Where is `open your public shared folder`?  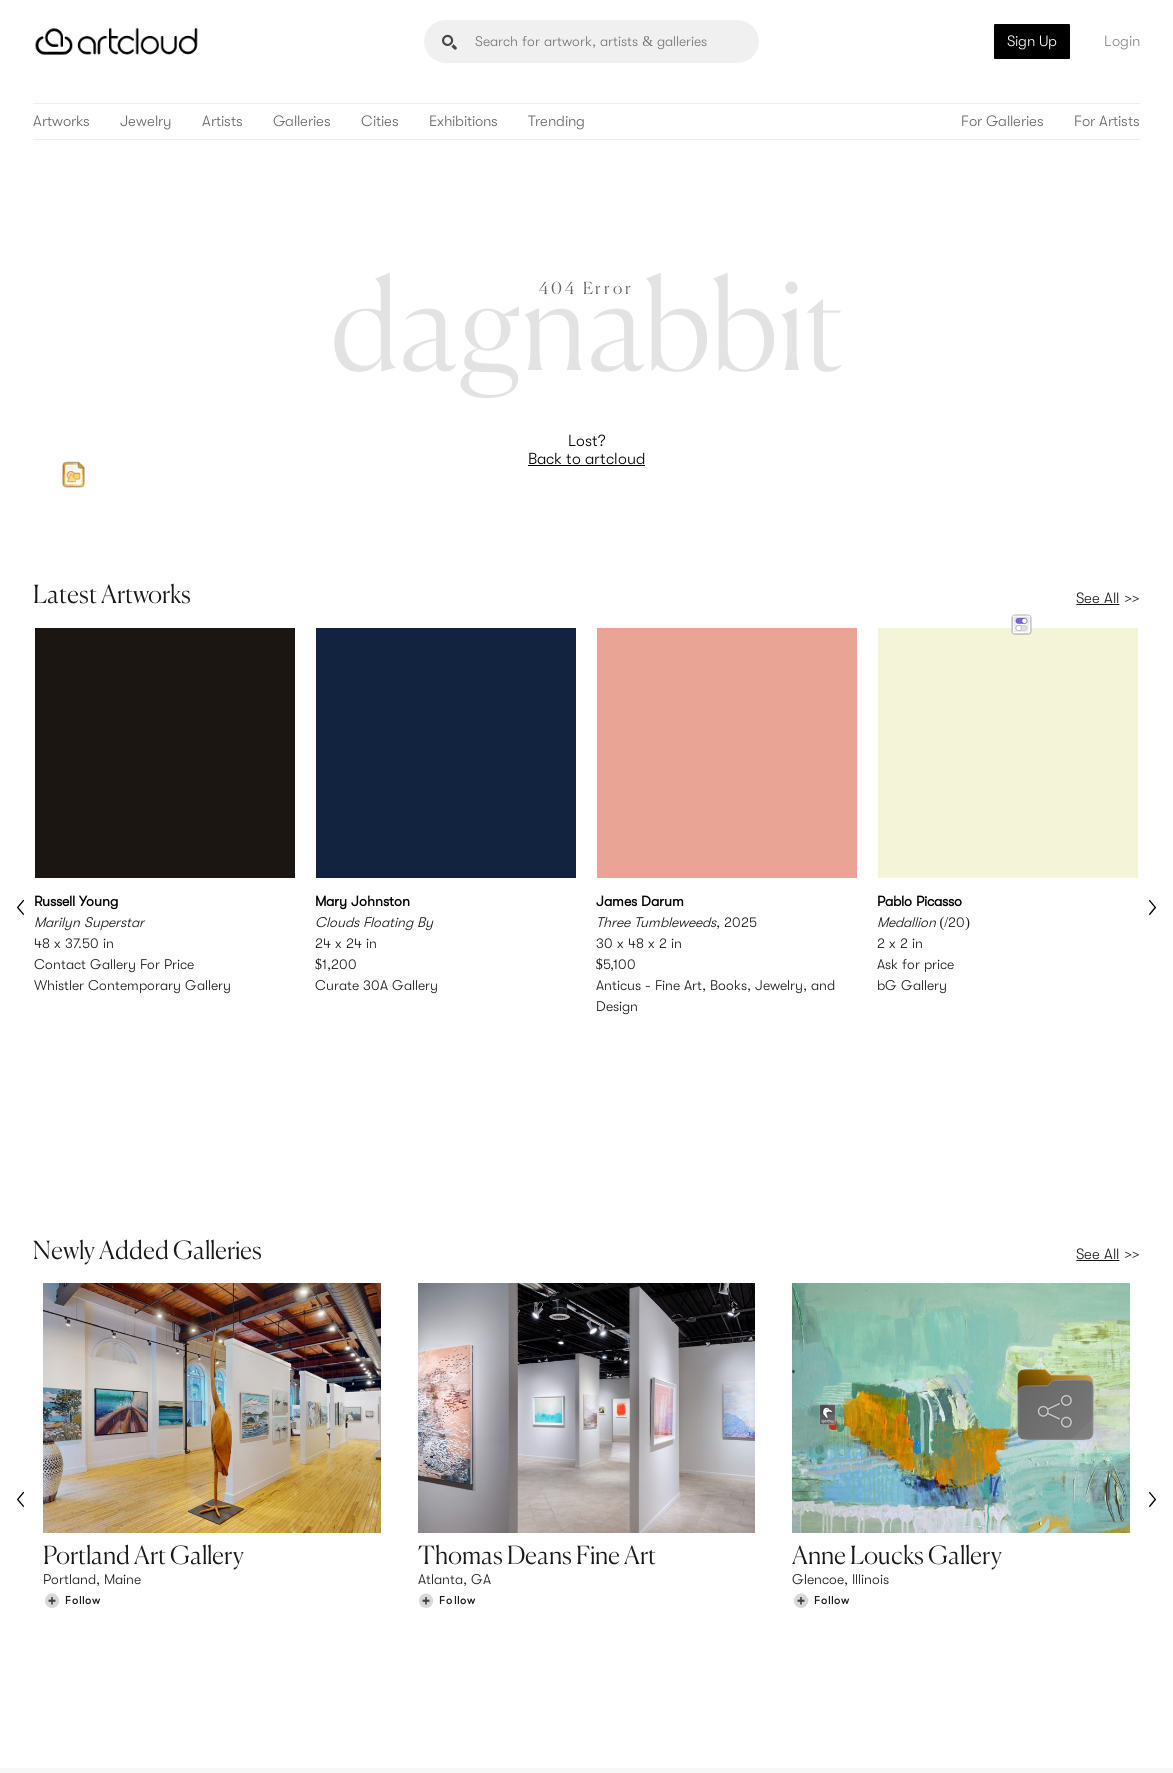 open your public shared folder is located at coordinates (1055, 1404).